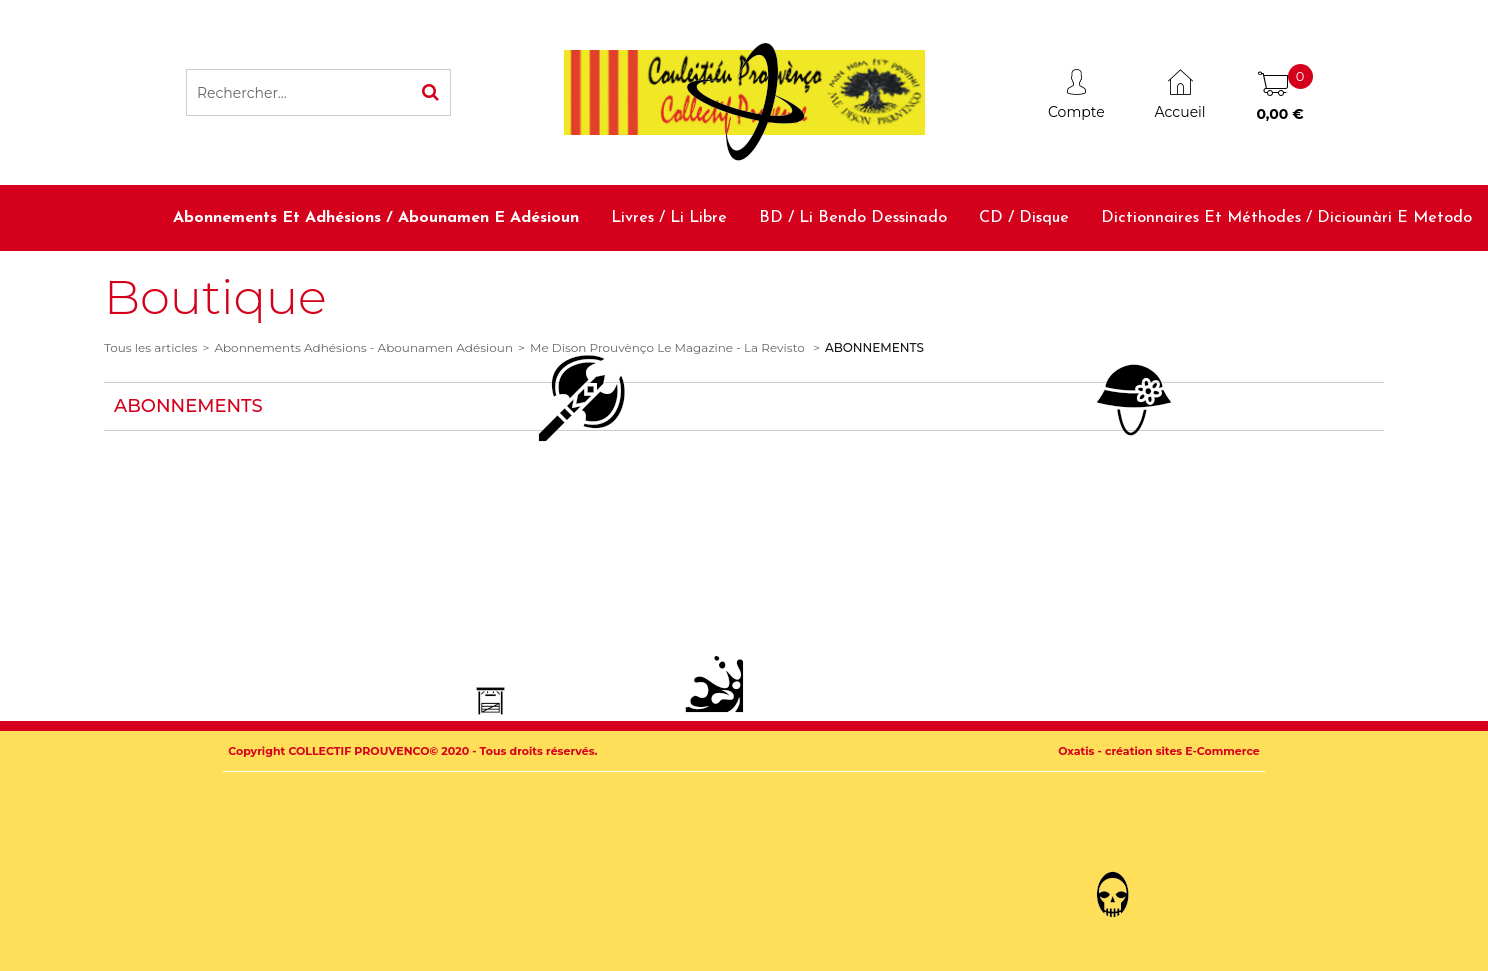  Describe the element at coordinates (714, 683) in the screenshot. I see `indicates liquid or slime-type item in game inventory` at that location.